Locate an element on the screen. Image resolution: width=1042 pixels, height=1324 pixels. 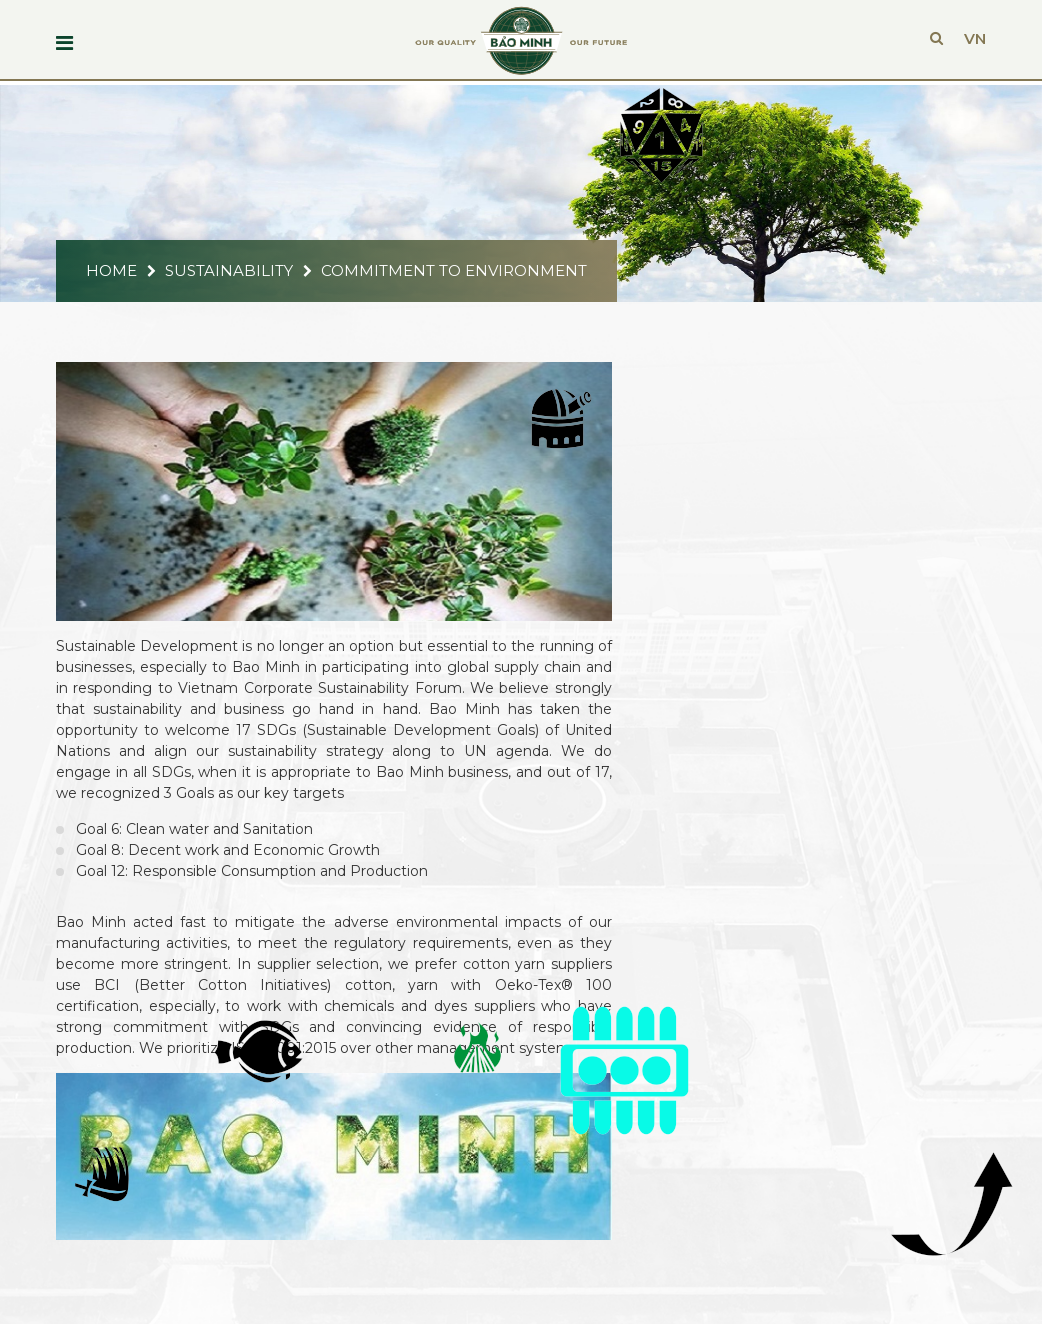
indicates a pyre or bonfire game element is located at coordinates (477, 1047).